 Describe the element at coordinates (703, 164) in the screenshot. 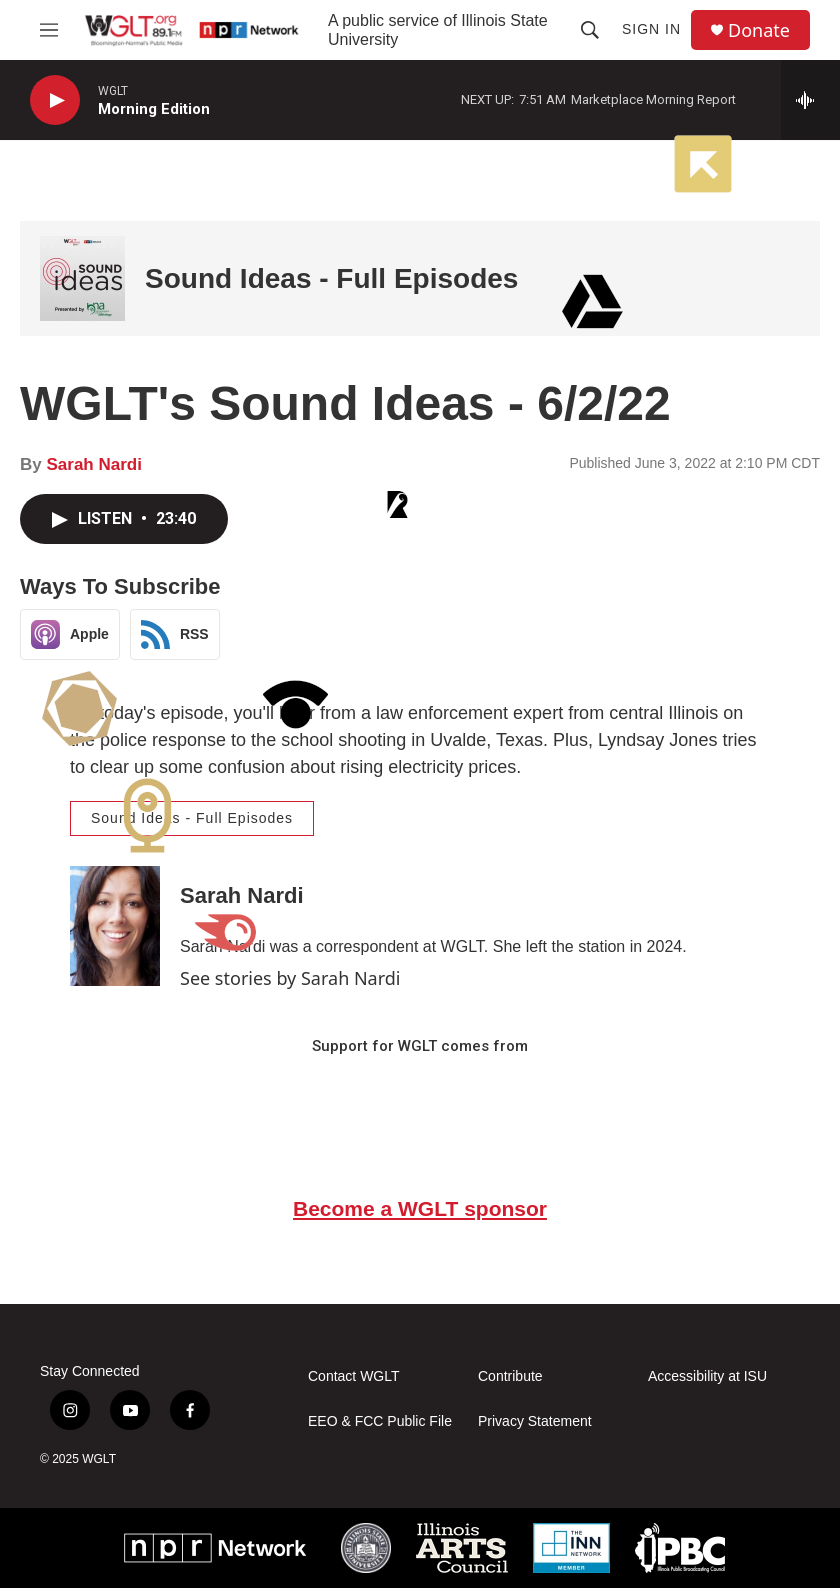

I see `navigate back to previous section` at that location.